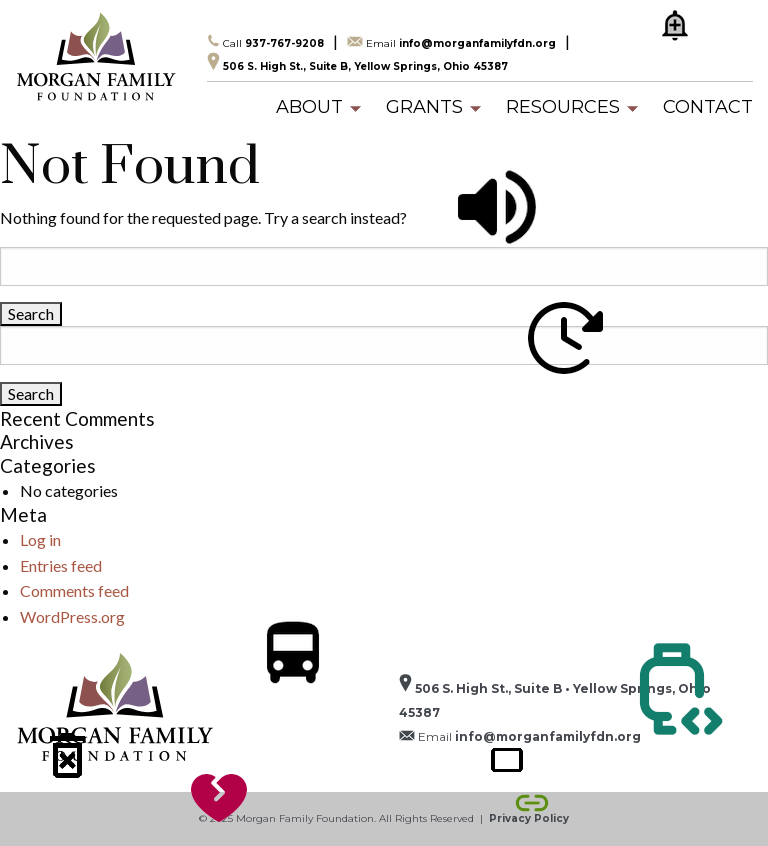 The height and width of the screenshot is (846, 768). What do you see at coordinates (564, 338) in the screenshot?
I see `restore from history` at bounding box center [564, 338].